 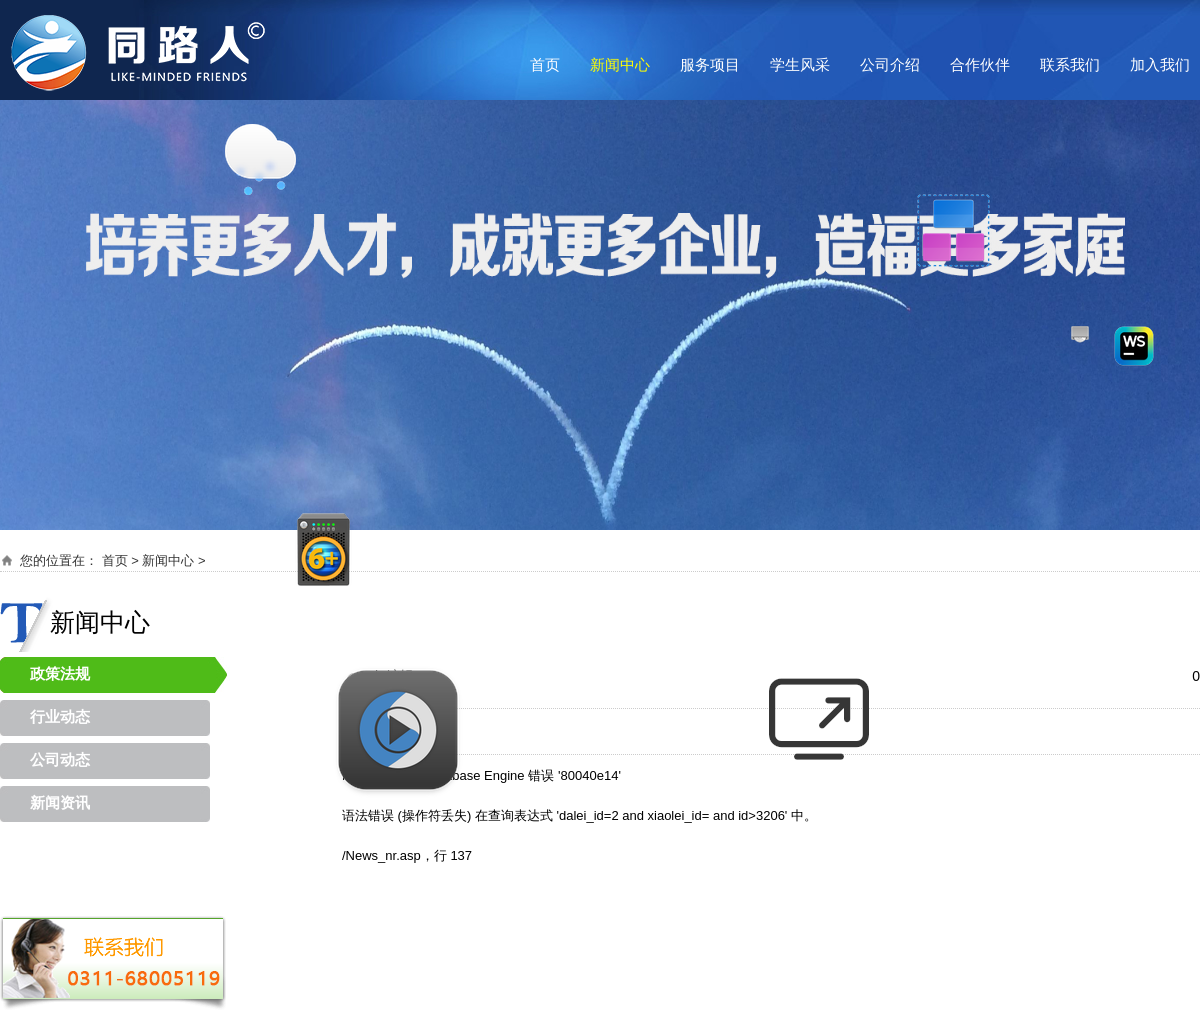 I want to click on access optical drive or CD/DVD reader, so click(x=1080, y=333).